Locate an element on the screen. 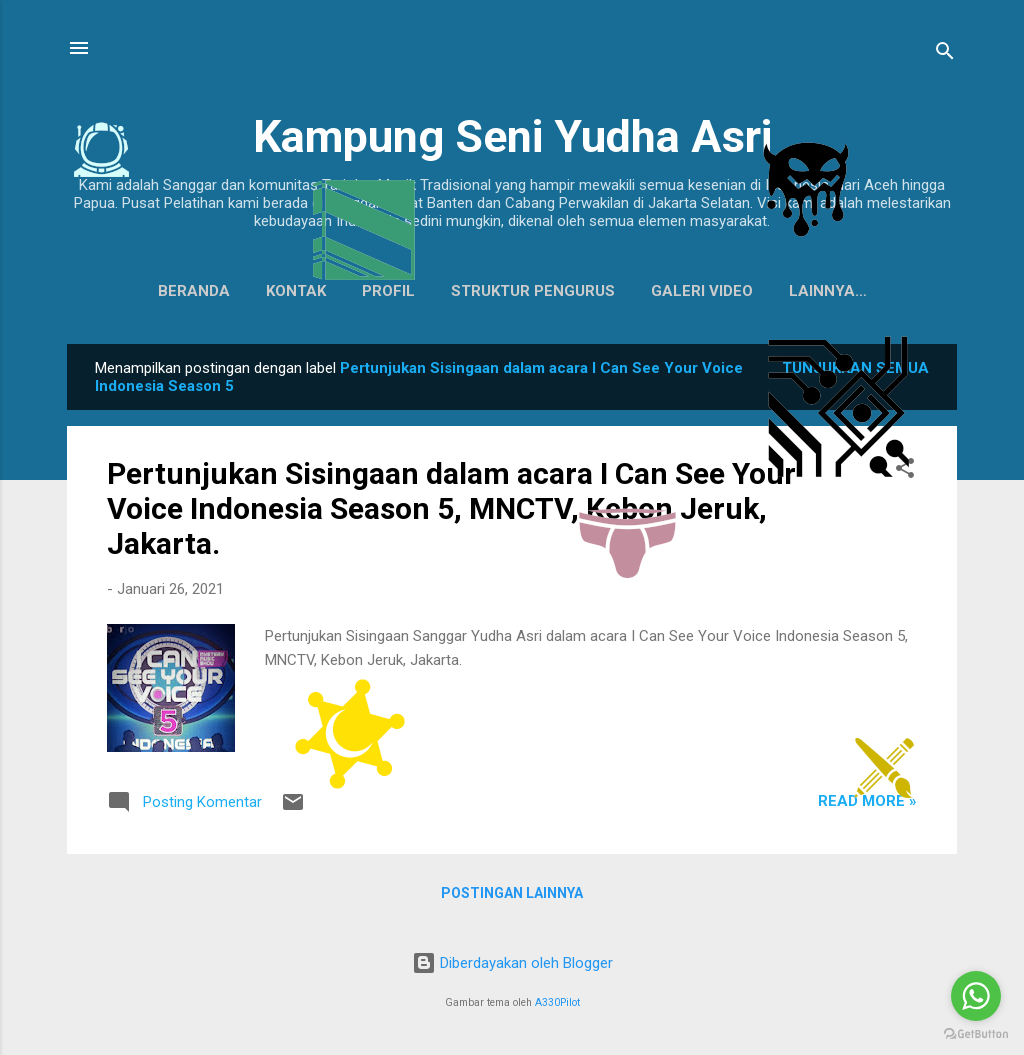 The image size is (1024, 1055). browse underwear or intimate apparel category is located at coordinates (627, 536).